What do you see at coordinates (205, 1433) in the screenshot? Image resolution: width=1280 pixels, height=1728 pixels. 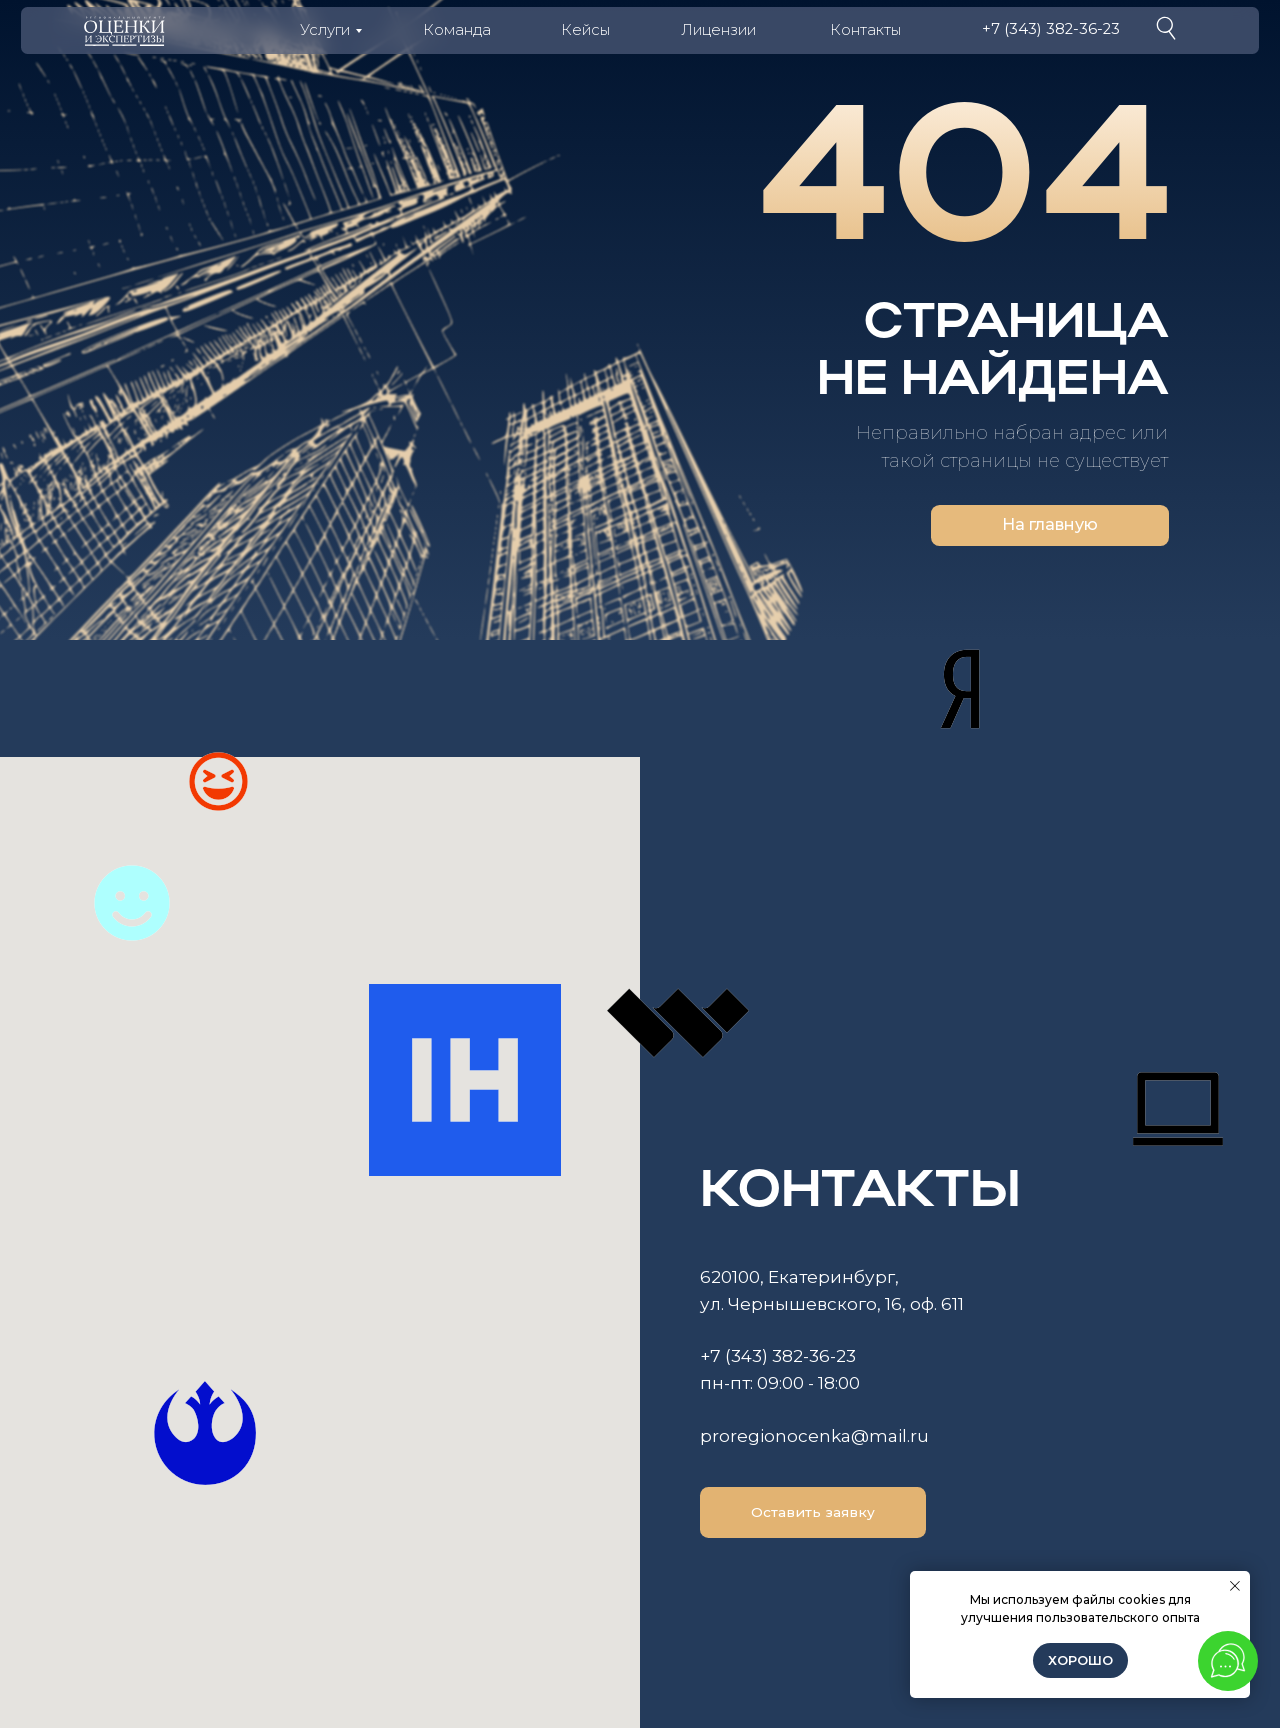 I see `Star Wars Rebel Alliance logo` at bounding box center [205, 1433].